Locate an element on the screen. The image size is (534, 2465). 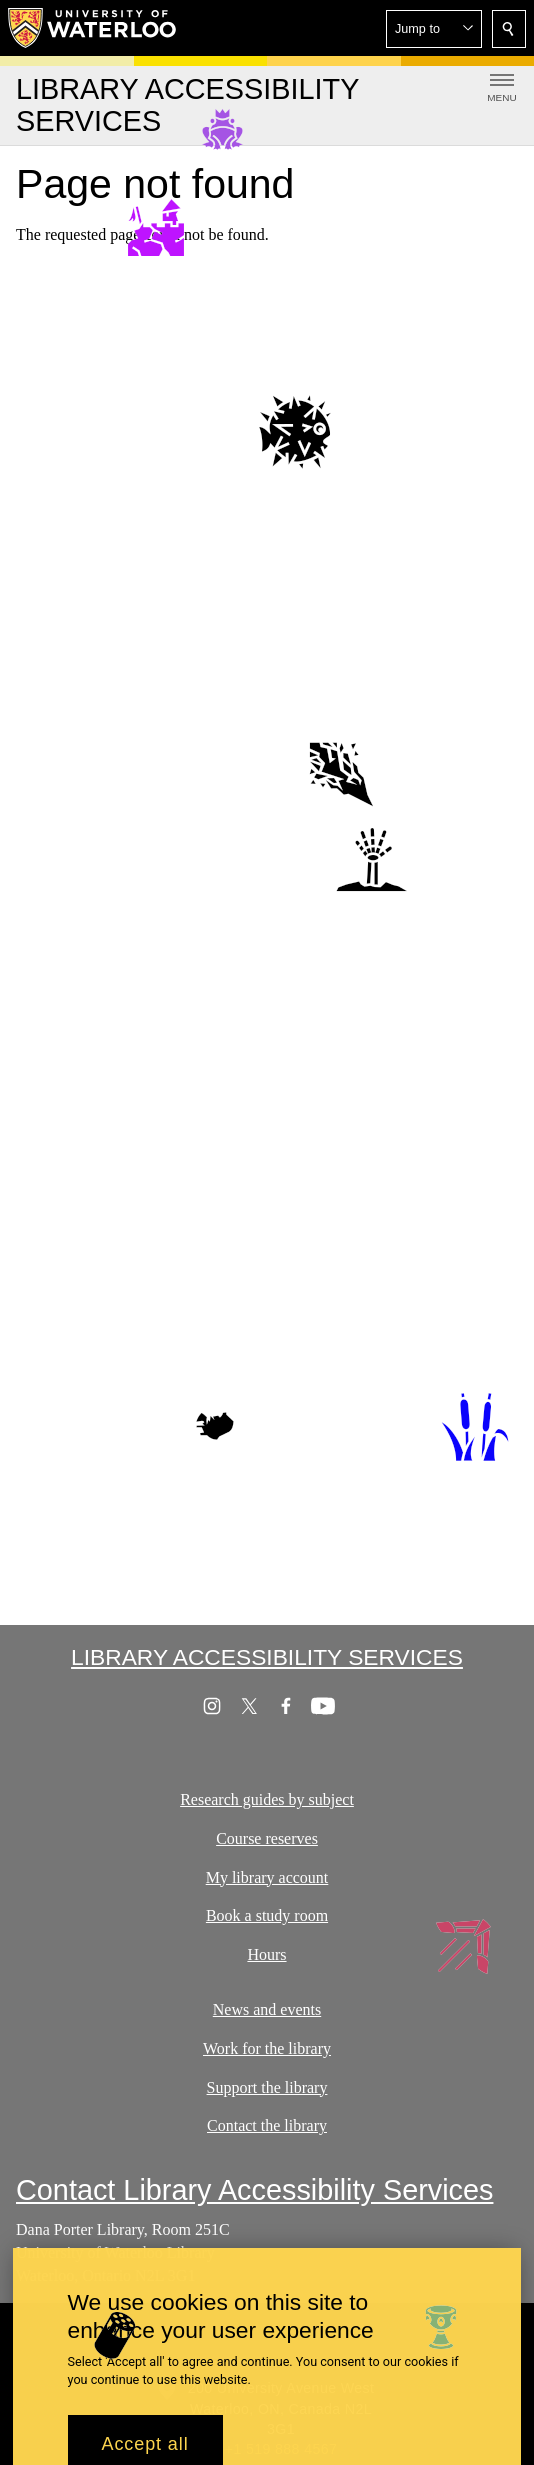
select porcupinefish or blowfish character is located at coordinates (295, 432).